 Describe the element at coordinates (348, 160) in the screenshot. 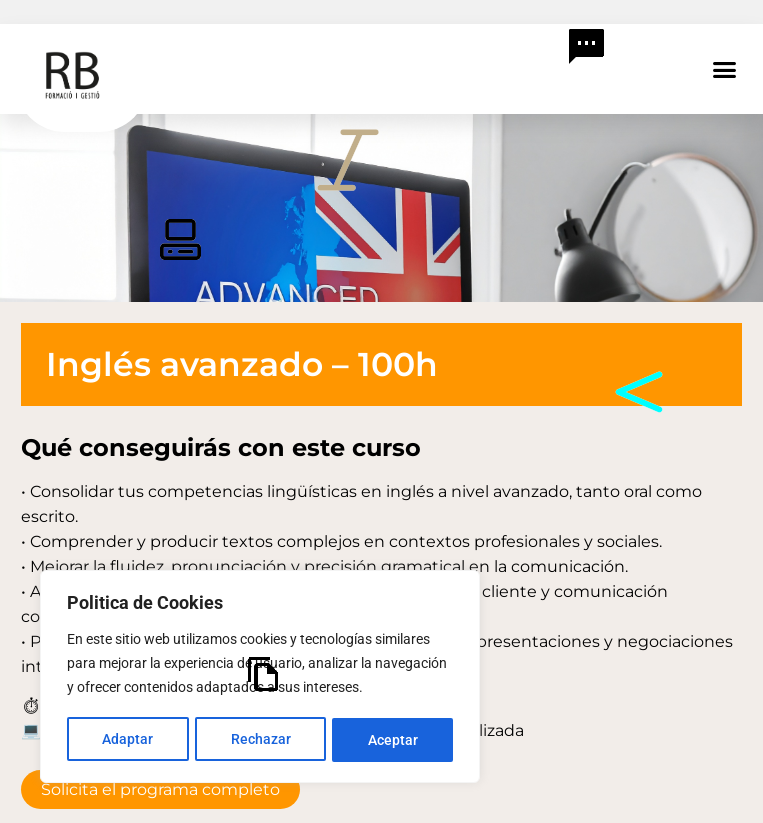

I see `apply italic formatting to selected text` at that location.